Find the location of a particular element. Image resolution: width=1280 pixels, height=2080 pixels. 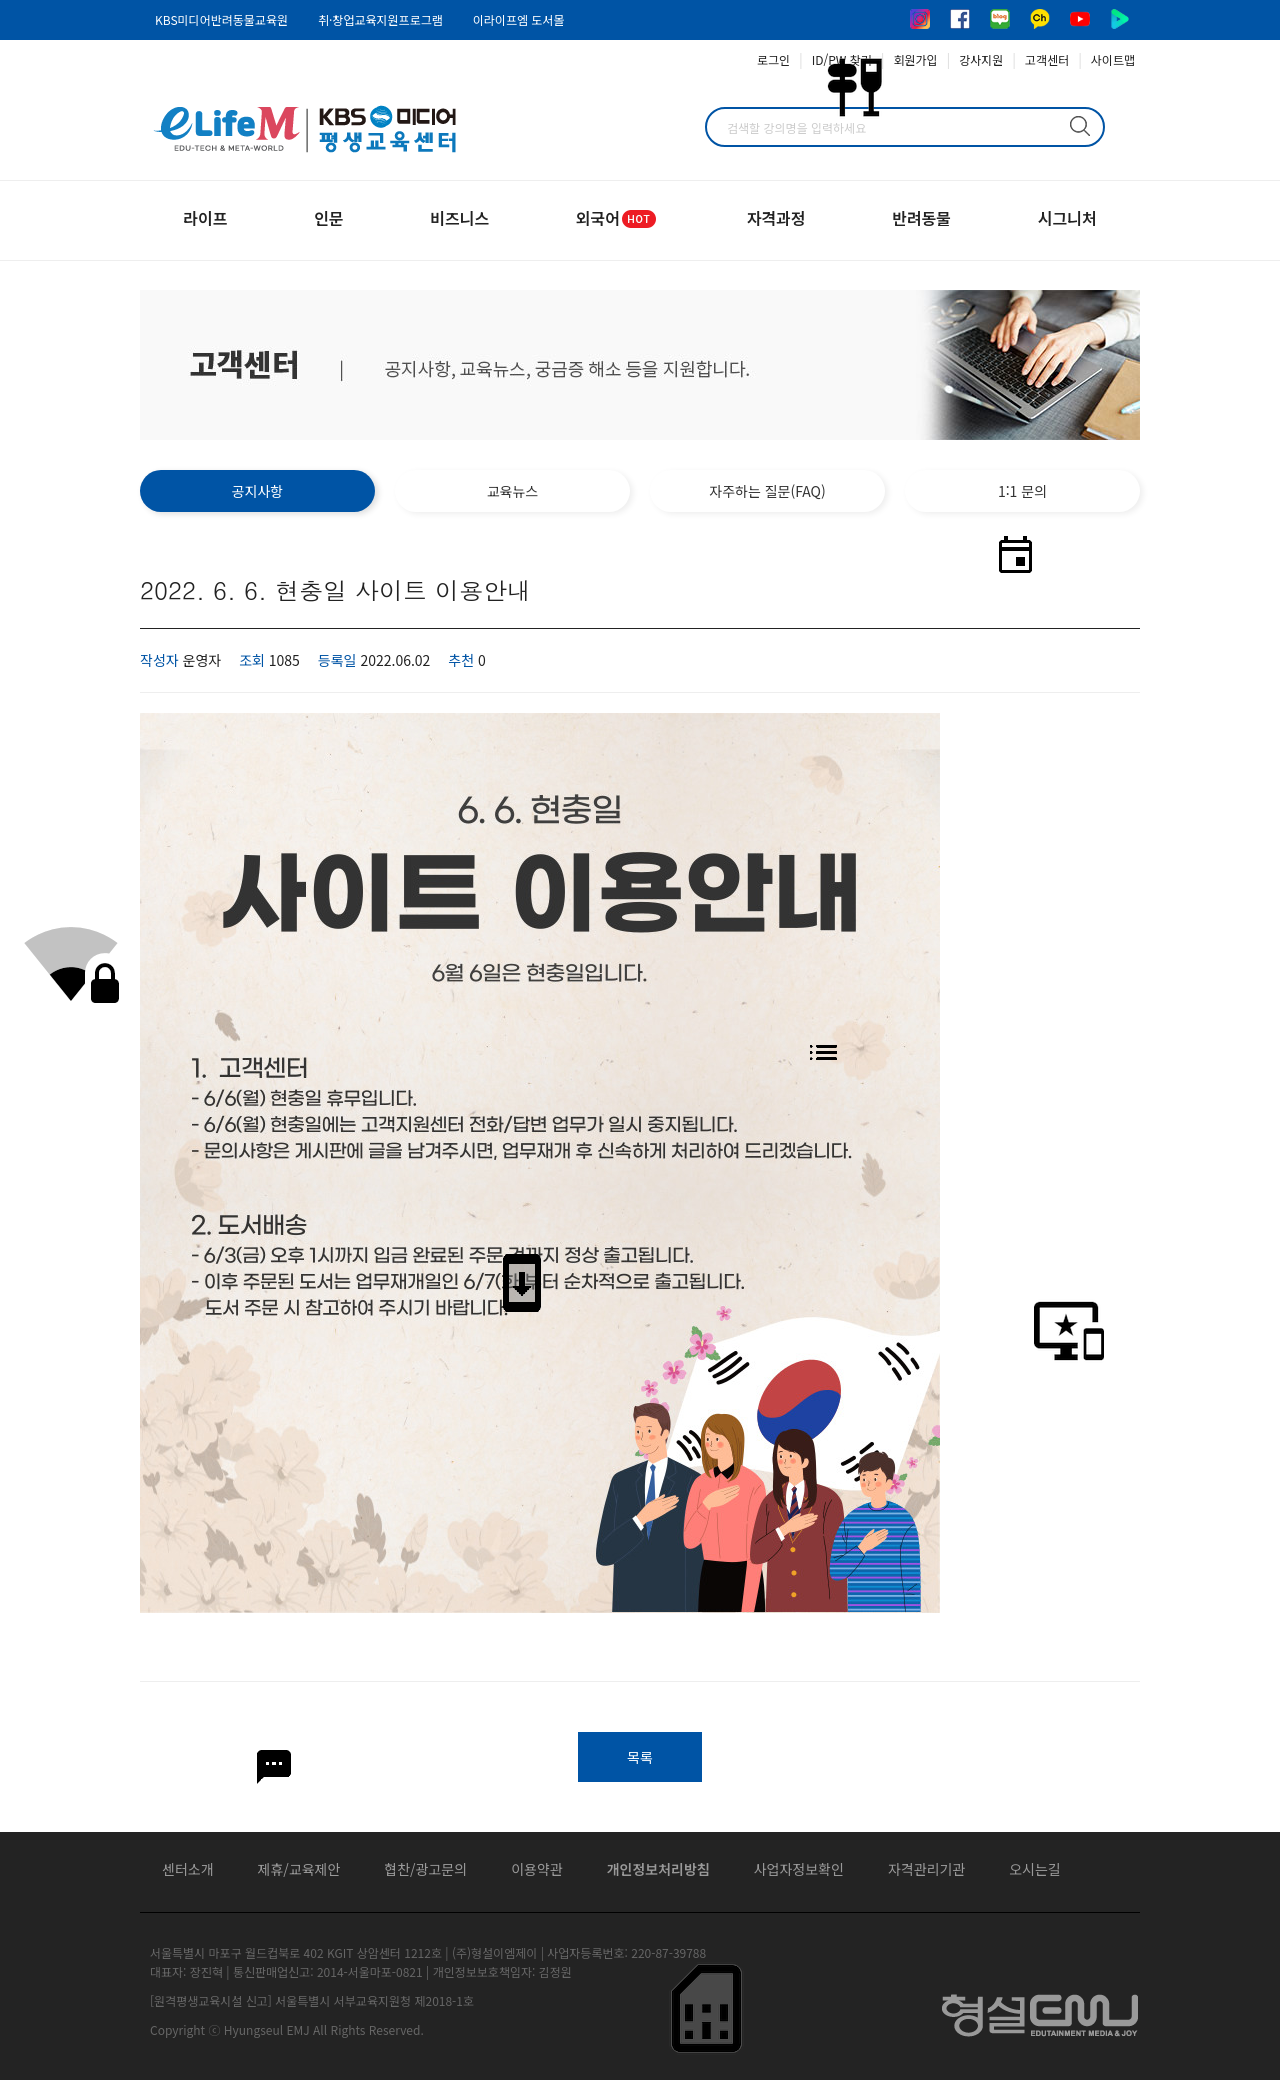

weak wifi signal on a secured network is located at coordinates (71, 963).